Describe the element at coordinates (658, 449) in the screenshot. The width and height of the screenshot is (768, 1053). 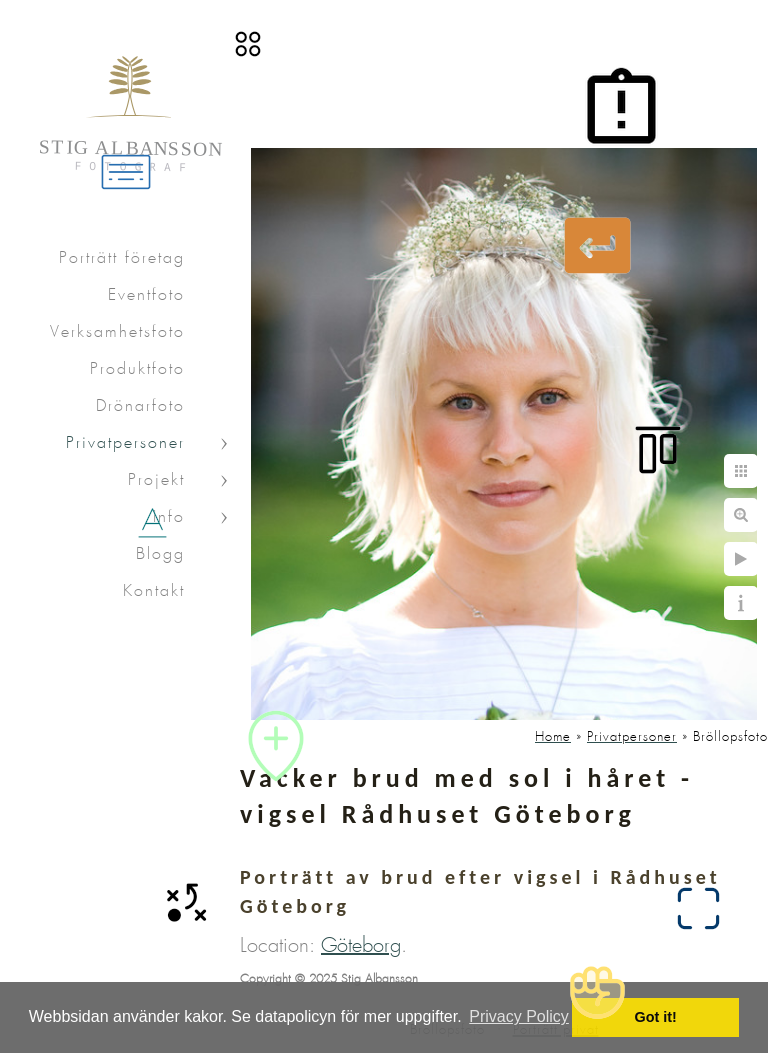
I see `align selected elements to the top` at that location.